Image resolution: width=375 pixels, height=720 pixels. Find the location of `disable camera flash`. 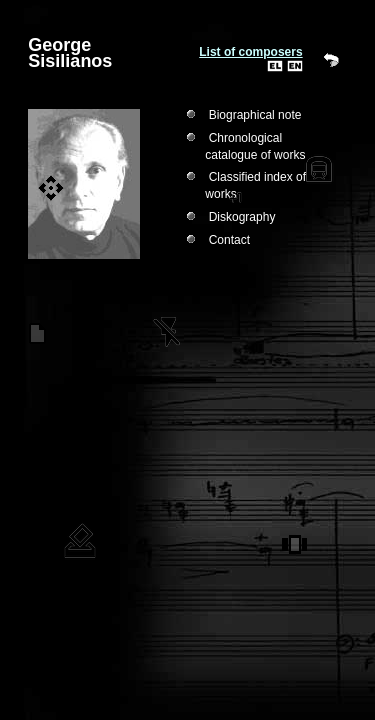

disable camera flash is located at coordinates (169, 333).